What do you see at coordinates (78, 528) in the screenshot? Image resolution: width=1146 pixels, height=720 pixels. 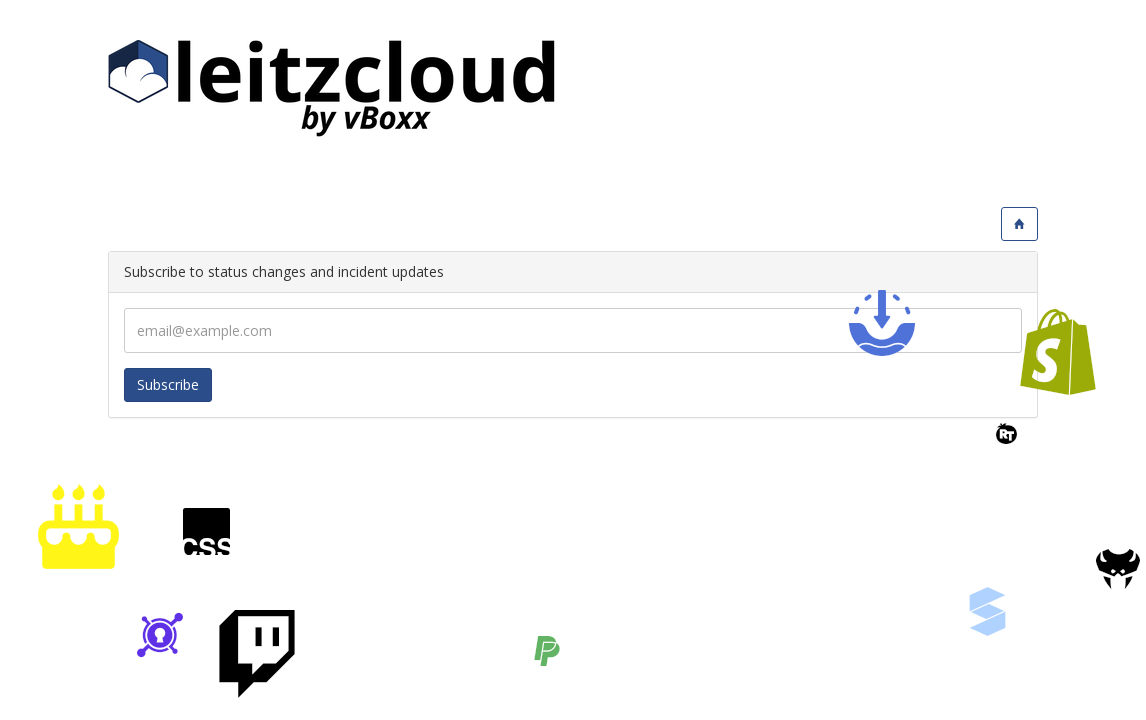 I see `view birthday or celebration events` at bounding box center [78, 528].